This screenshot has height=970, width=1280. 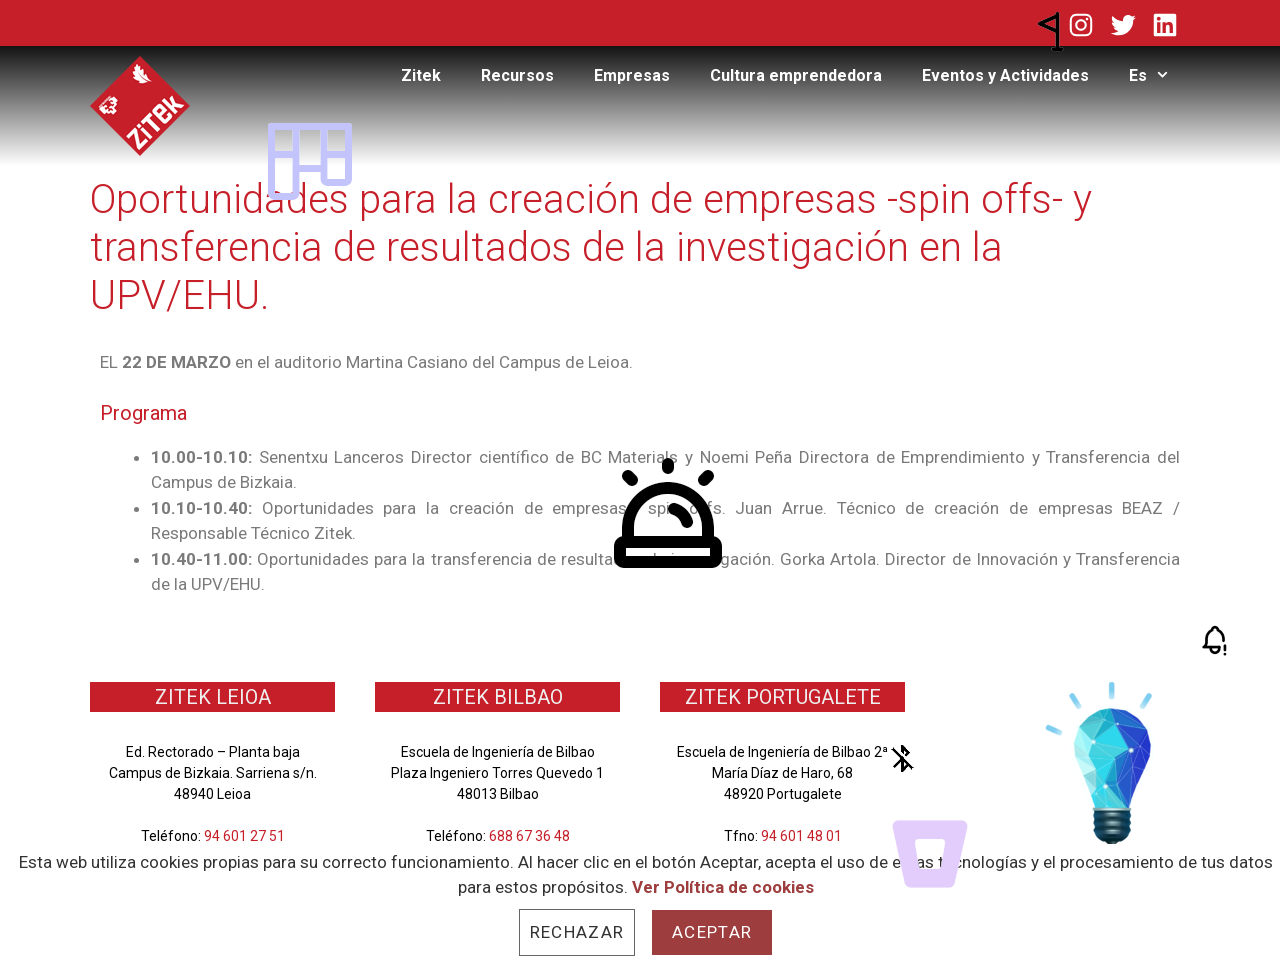 What do you see at coordinates (310, 158) in the screenshot?
I see `open kanban board view` at bounding box center [310, 158].